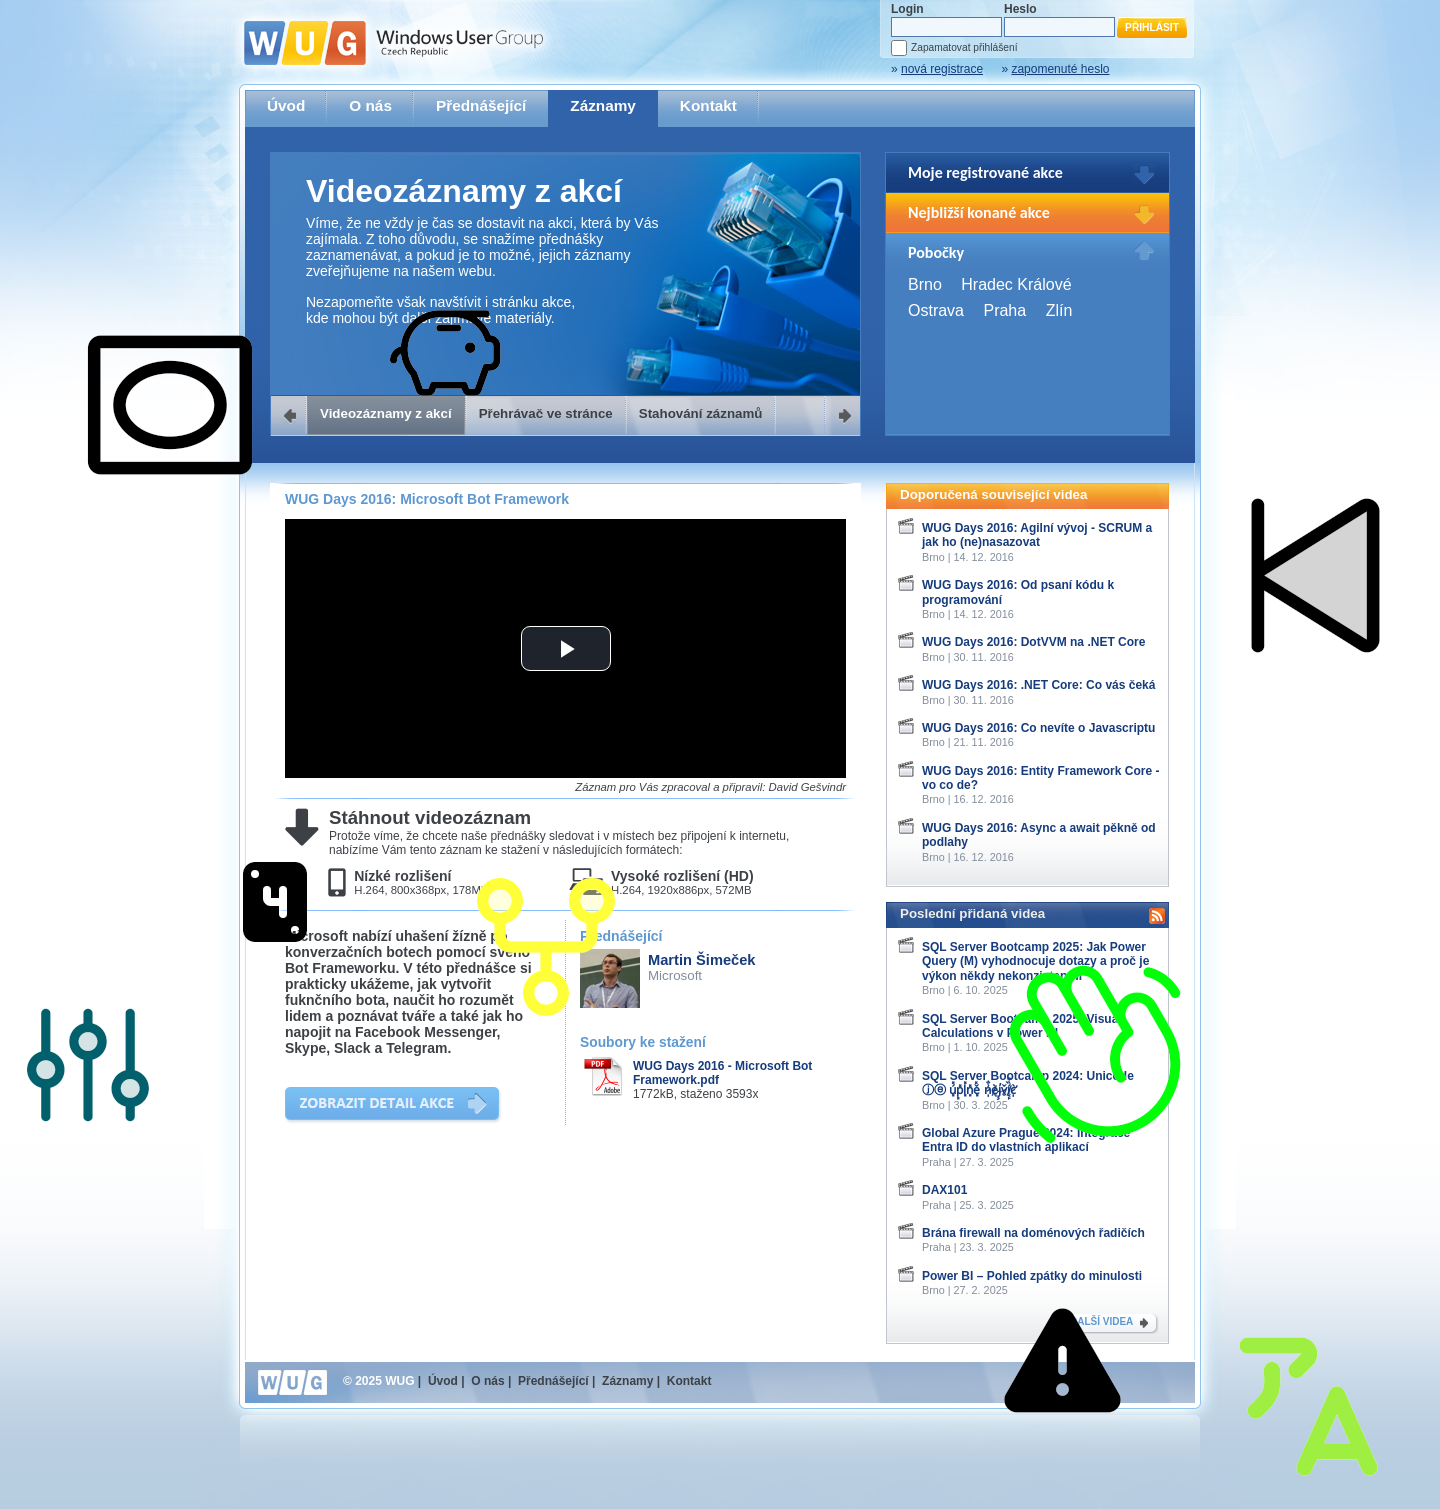 This screenshot has width=1440, height=1509. I want to click on send a greeting or say hello, so click(1095, 1051).